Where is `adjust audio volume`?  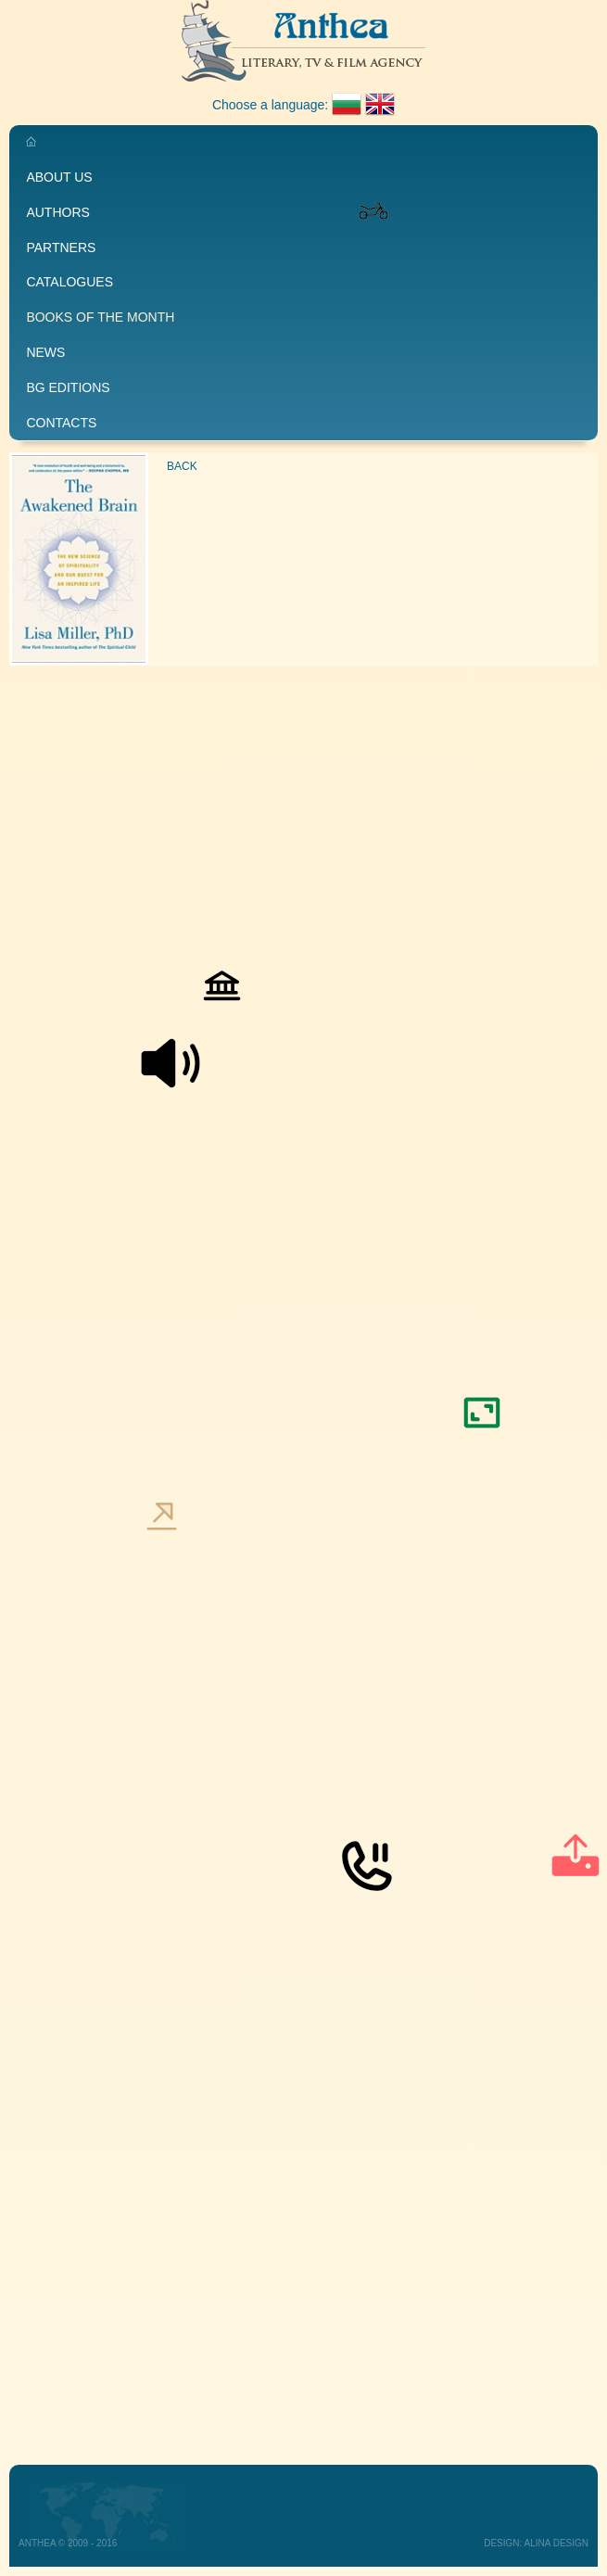 adjust audio volume is located at coordinates (171, 1063).